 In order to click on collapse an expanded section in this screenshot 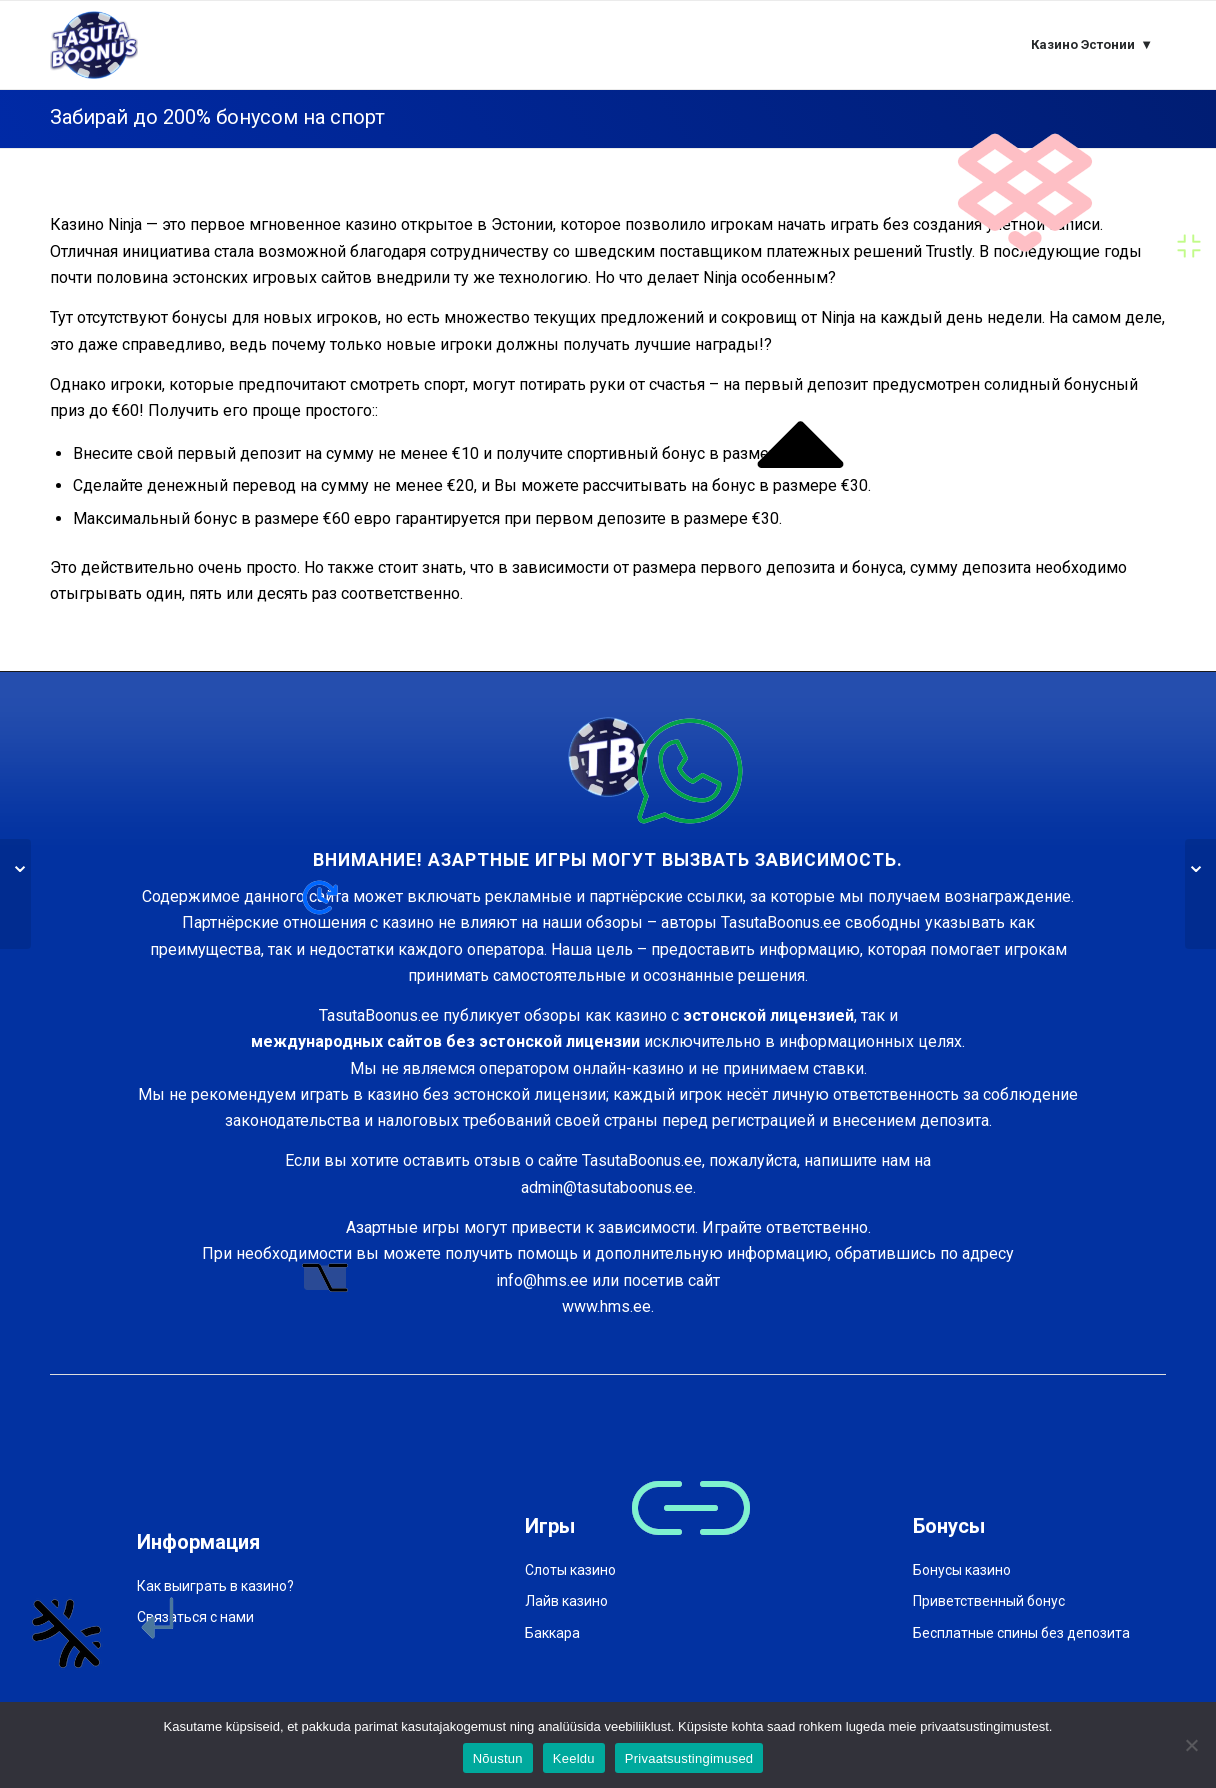, I will do `click(800, 448)`.